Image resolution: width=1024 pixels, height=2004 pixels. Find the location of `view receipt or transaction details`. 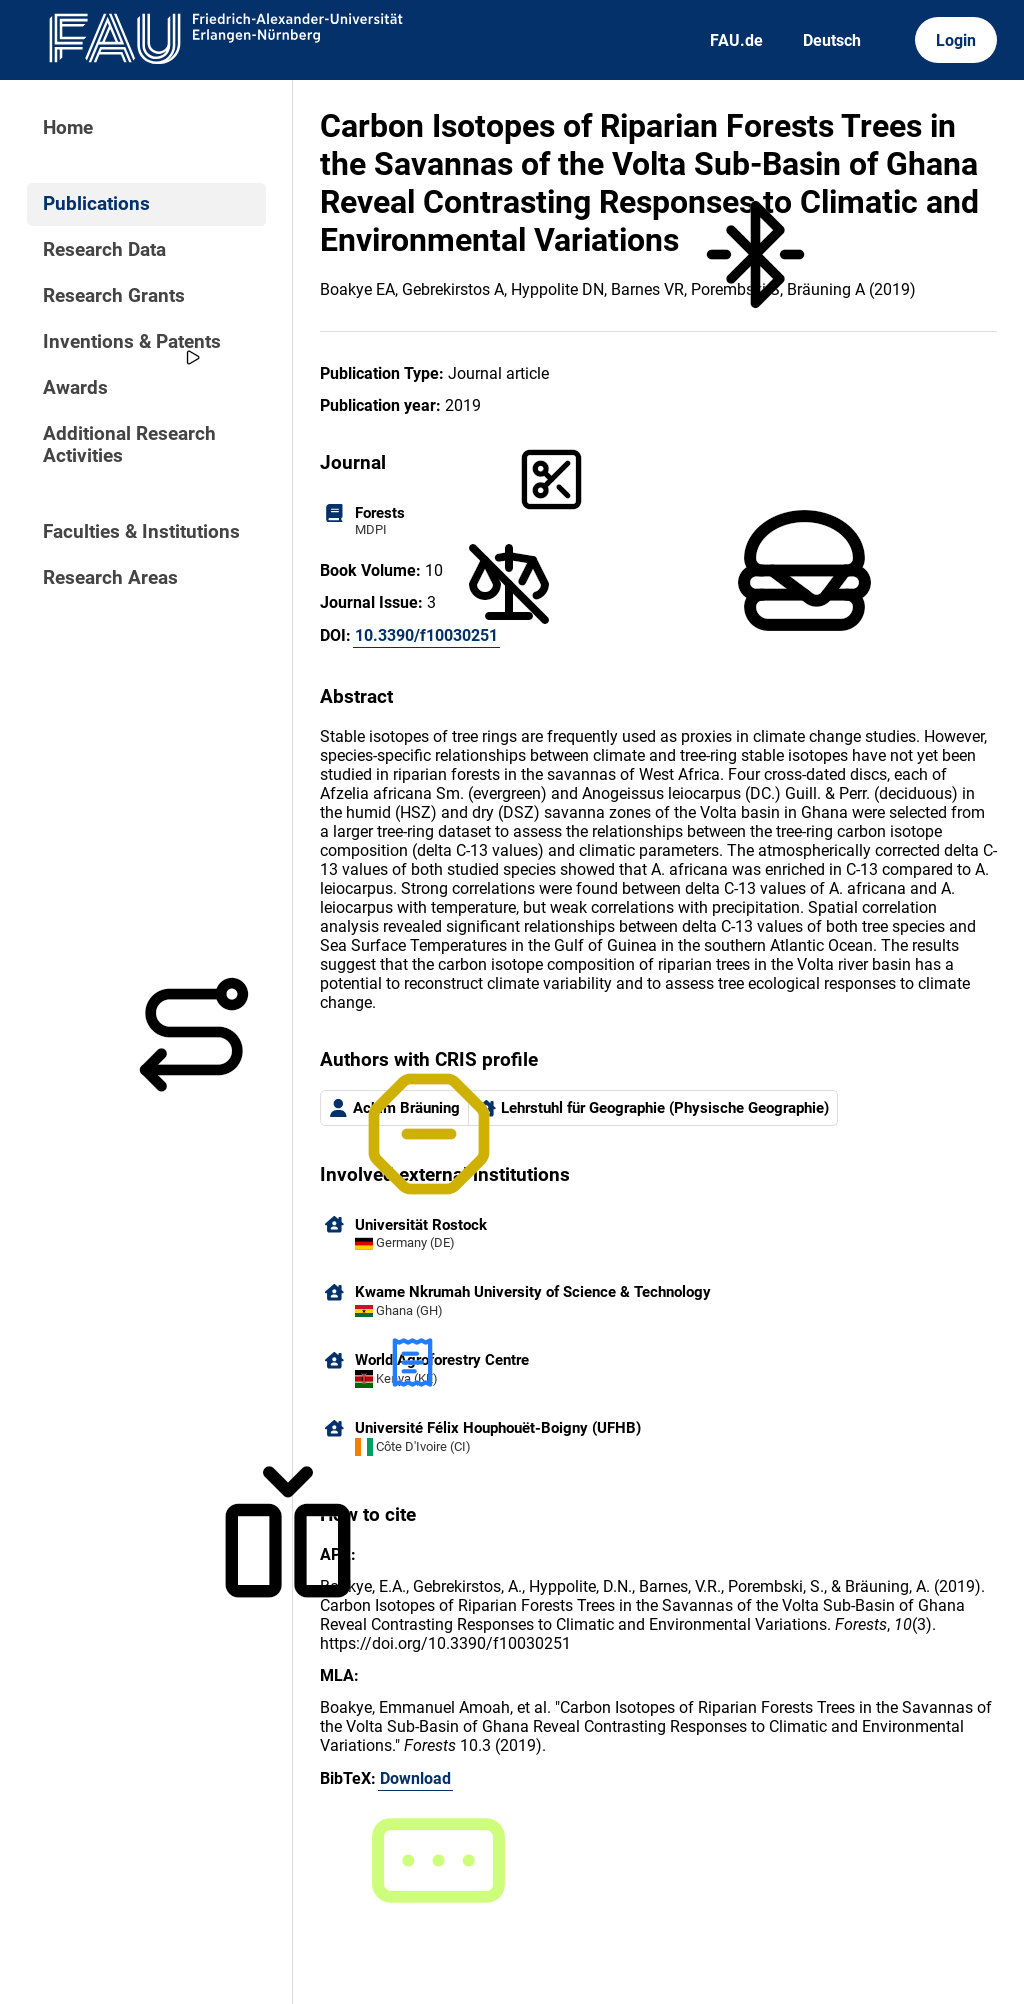

view receipt or transaction details is located at coordinates (412, 1362).